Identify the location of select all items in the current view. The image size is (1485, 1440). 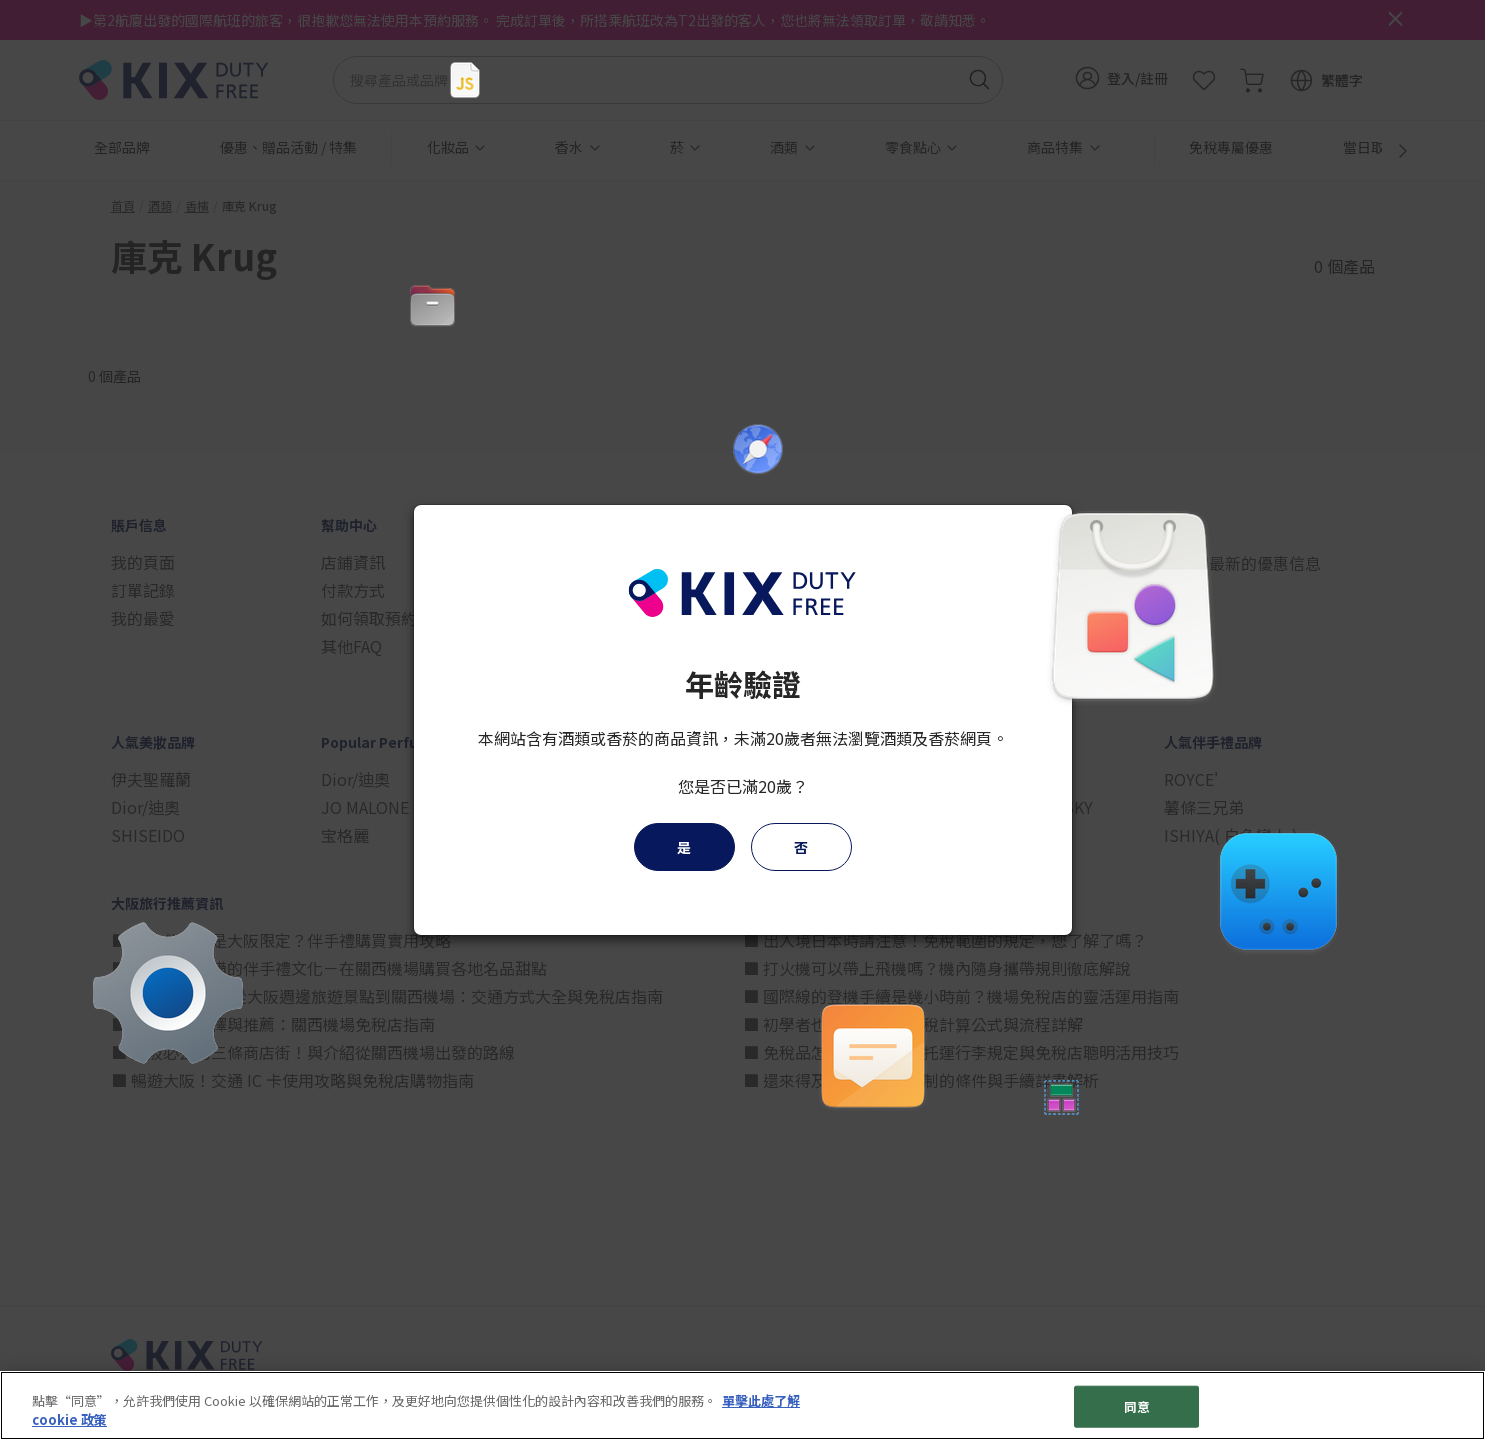
(1061, 1097).